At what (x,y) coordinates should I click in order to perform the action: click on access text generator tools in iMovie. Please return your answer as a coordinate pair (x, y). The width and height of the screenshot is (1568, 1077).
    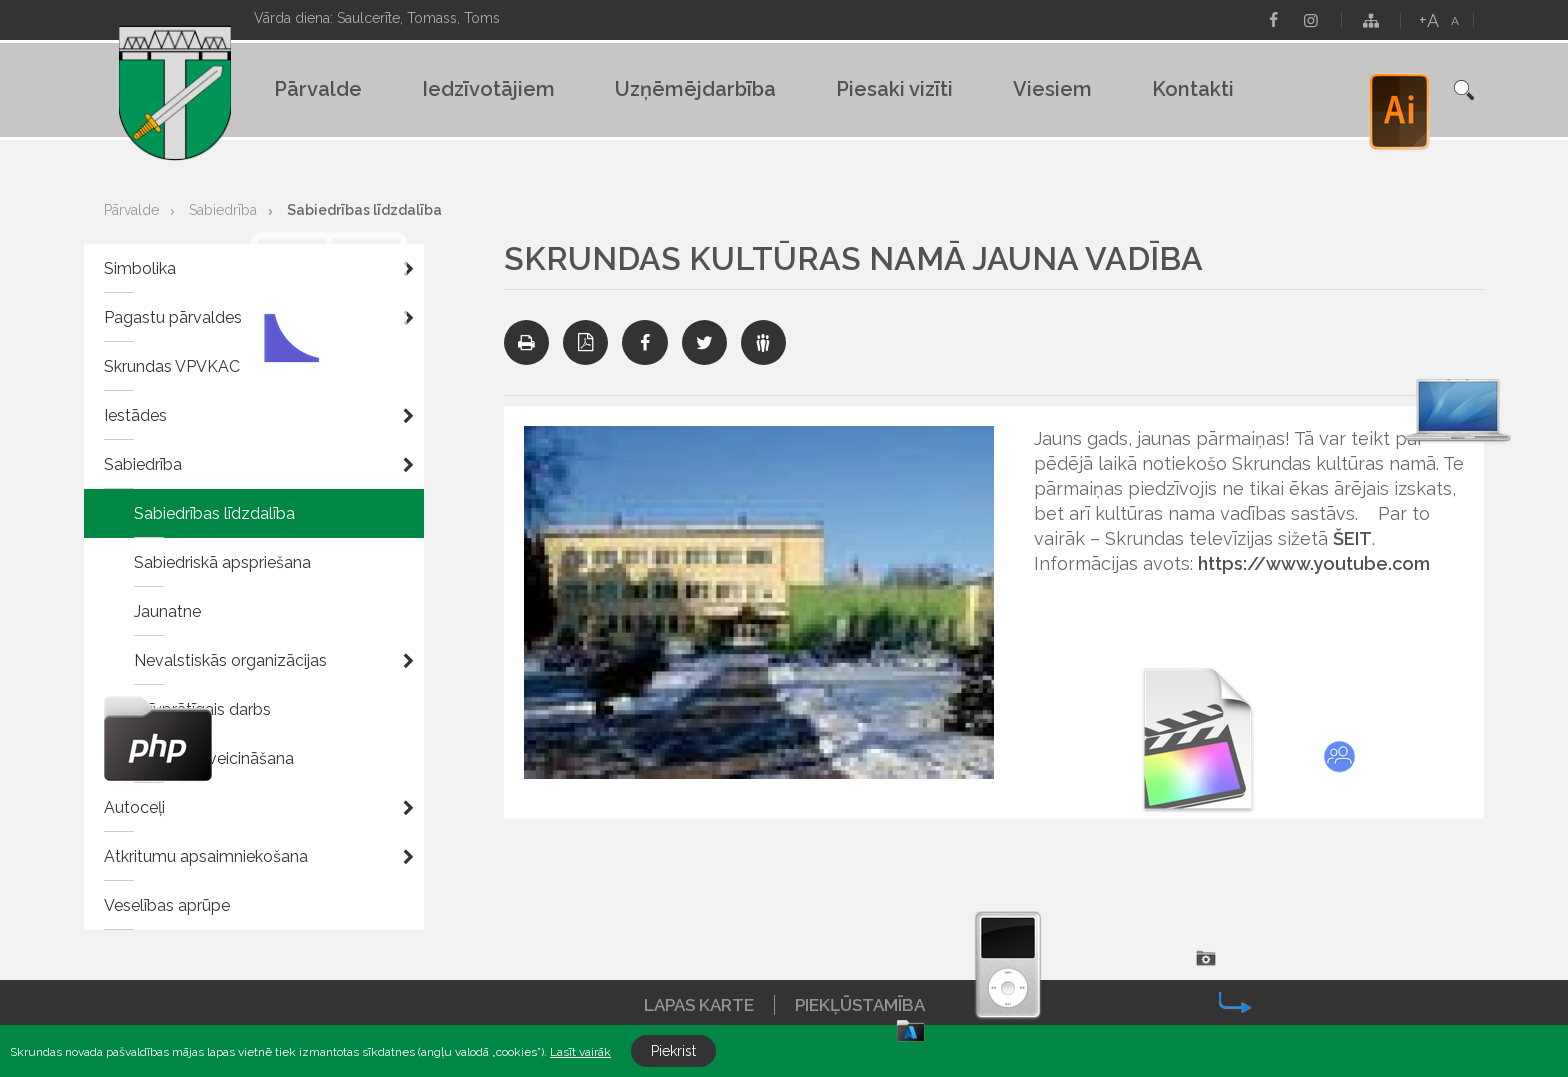
    Looking at the image, I should click on (329, 304).